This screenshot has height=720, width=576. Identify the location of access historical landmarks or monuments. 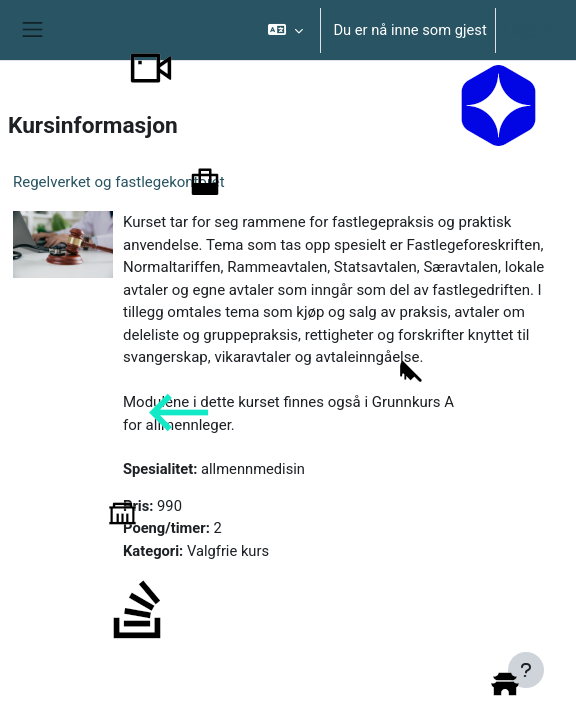
(505, 684).